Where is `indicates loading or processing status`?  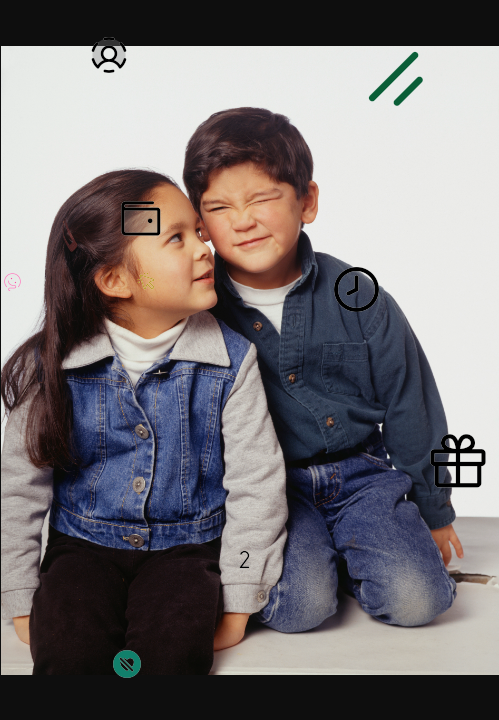
indicates loading or processing status is located at coordinates (397, 80).